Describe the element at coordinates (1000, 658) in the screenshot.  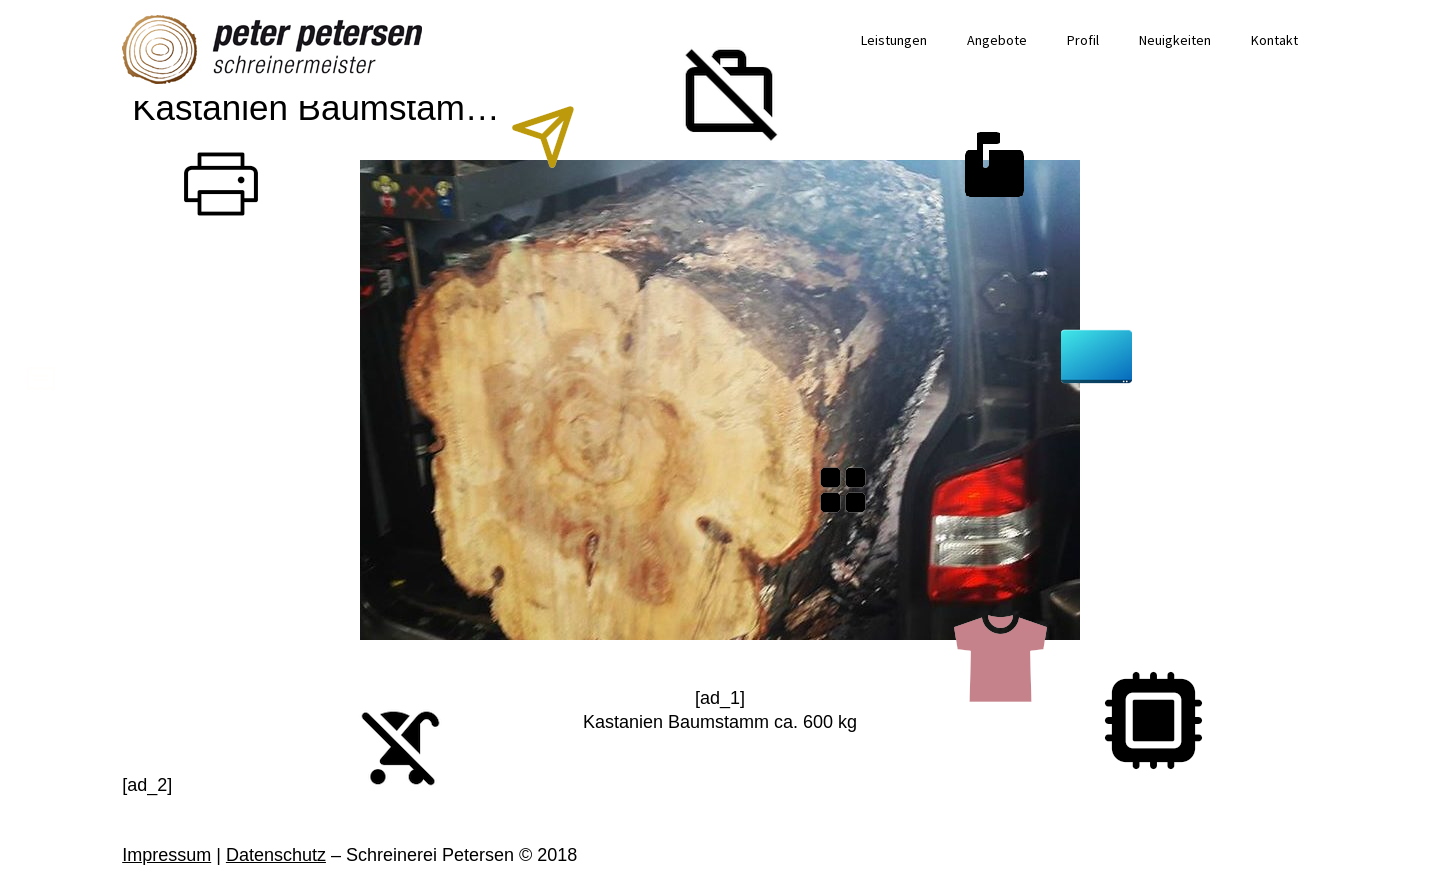
I see `browse clothing or apparel items` at that location.